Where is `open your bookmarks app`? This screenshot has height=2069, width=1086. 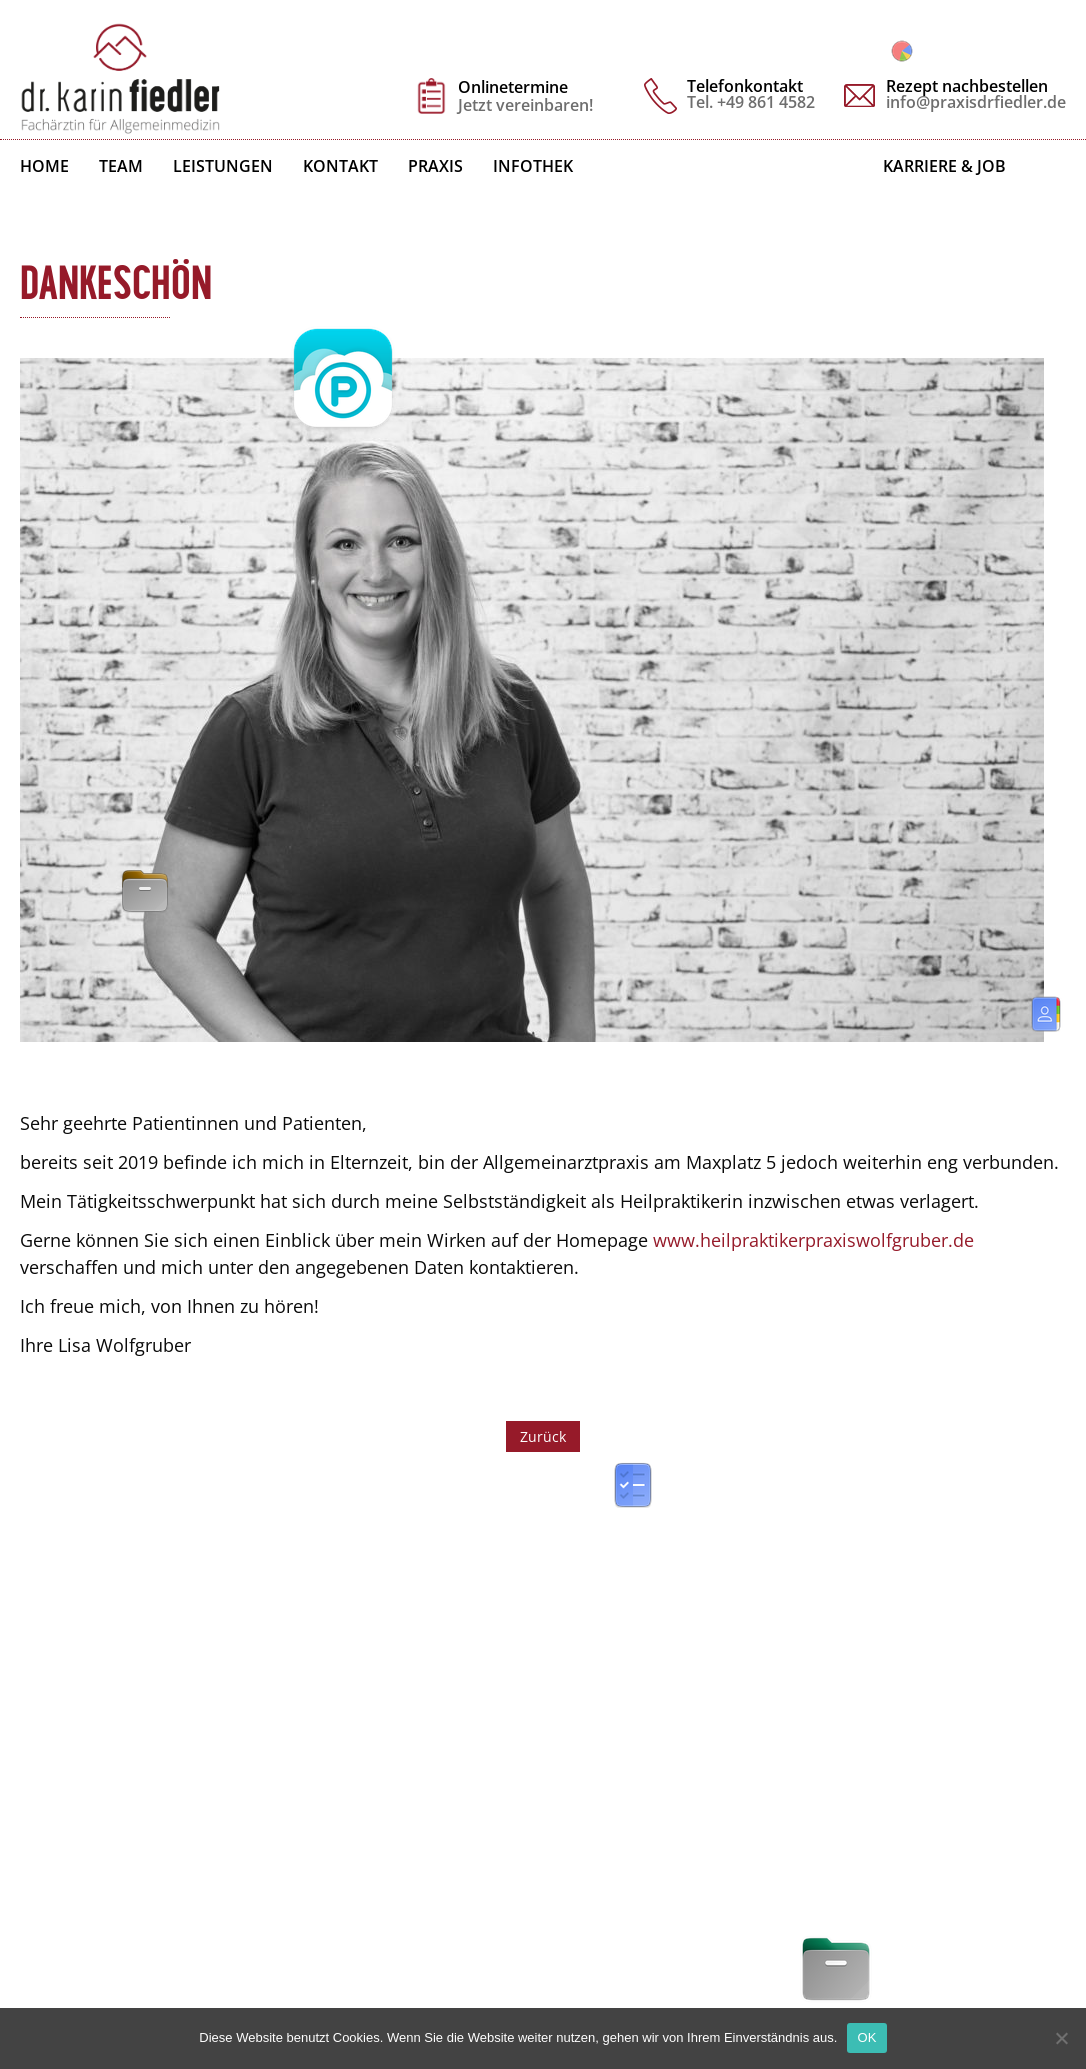 open your bookmarks app is located at coordinates (633, 1485).